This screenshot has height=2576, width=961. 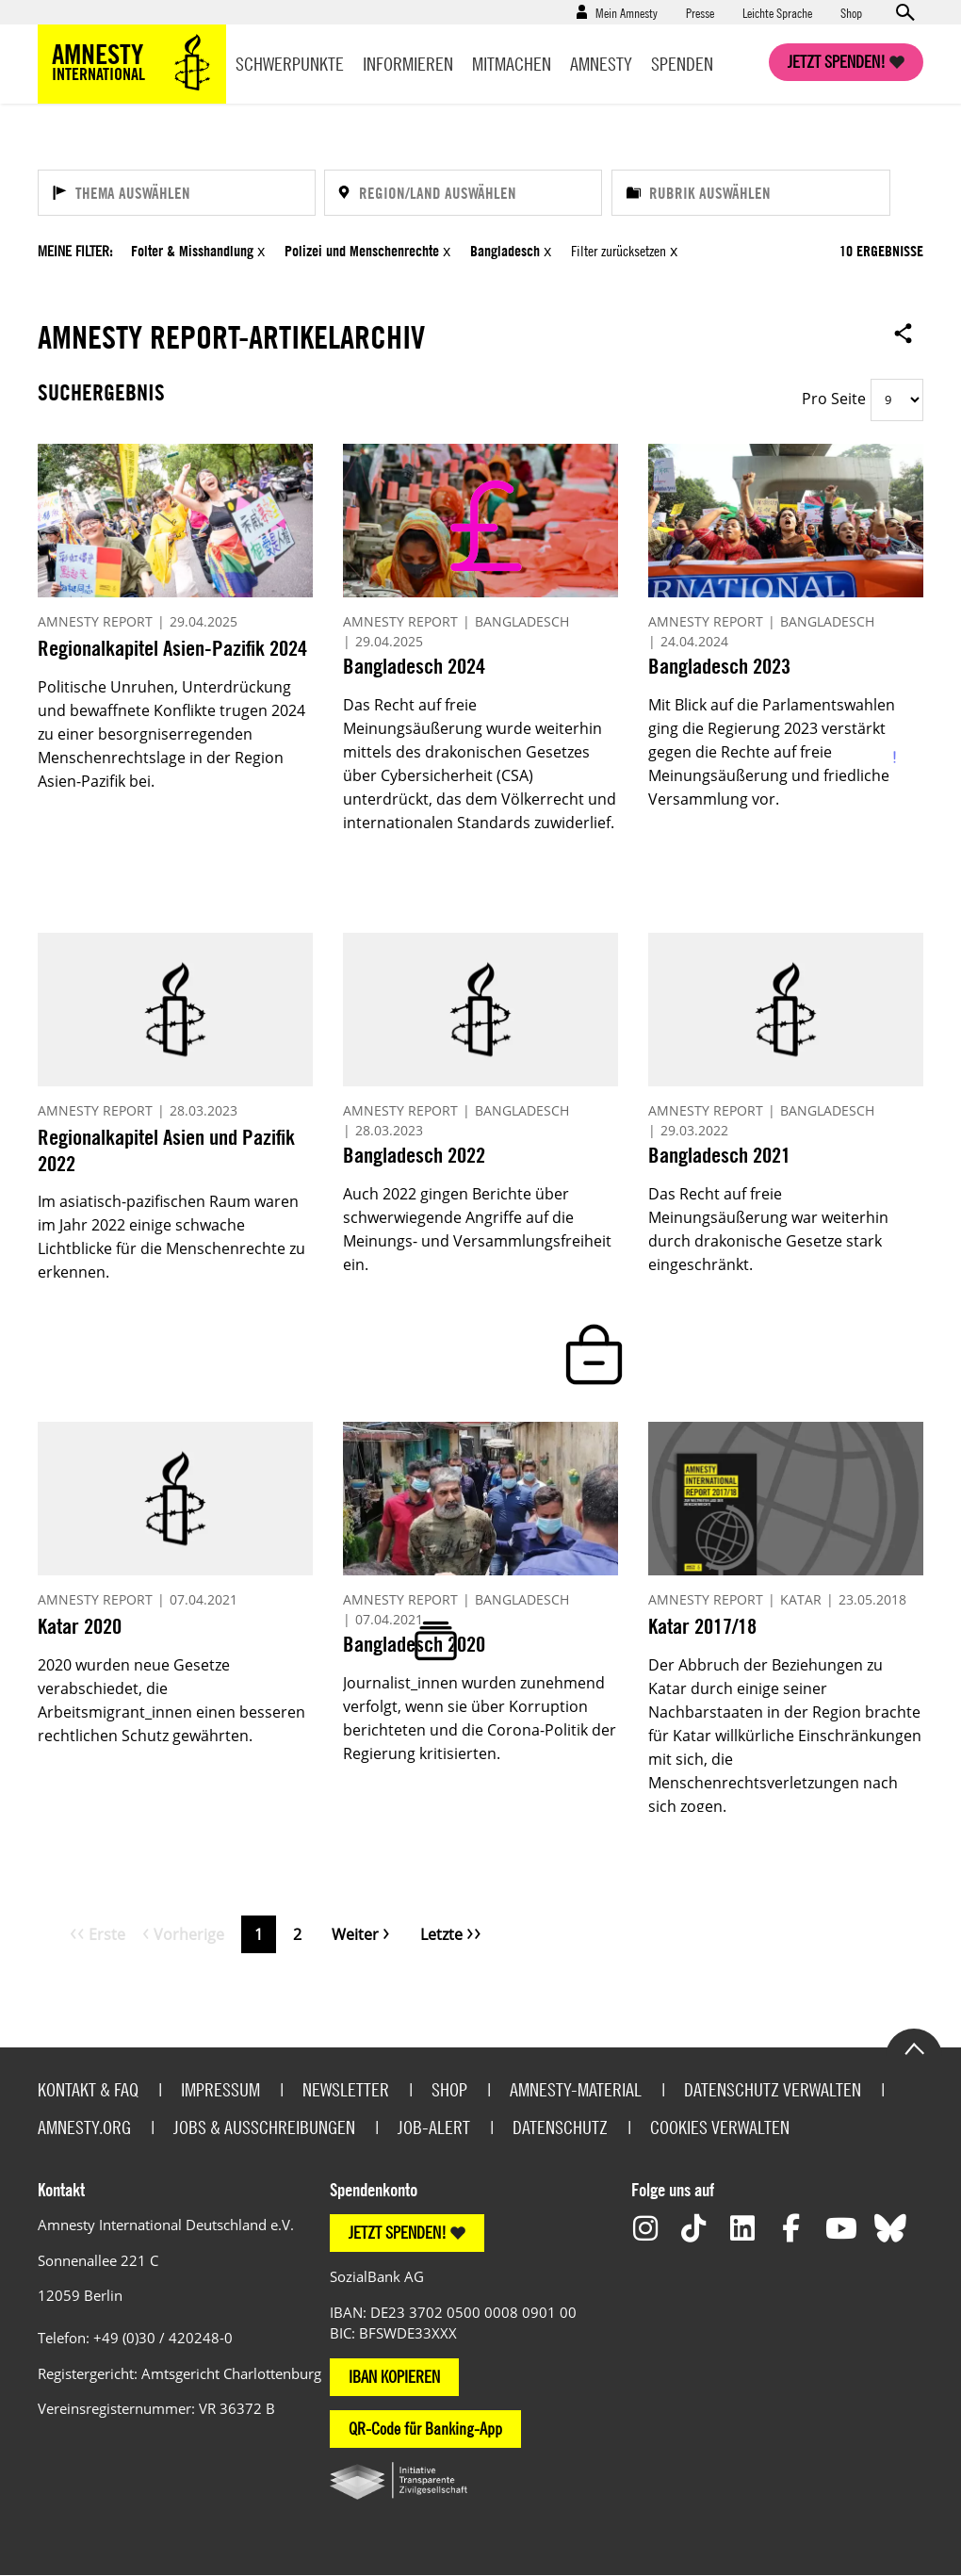 What do you see at coordinates (435, 1640) in the screenshot?
I see `view photo albums` at bounding box center [435, 1640].